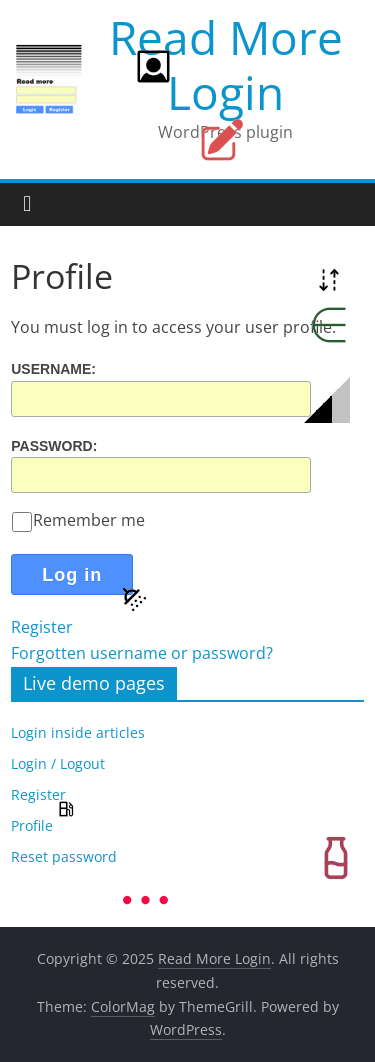 Image resolution: width=375 pixels, height=1062 pixels. I want to click on find nearby gas stations, so click(66, 809).